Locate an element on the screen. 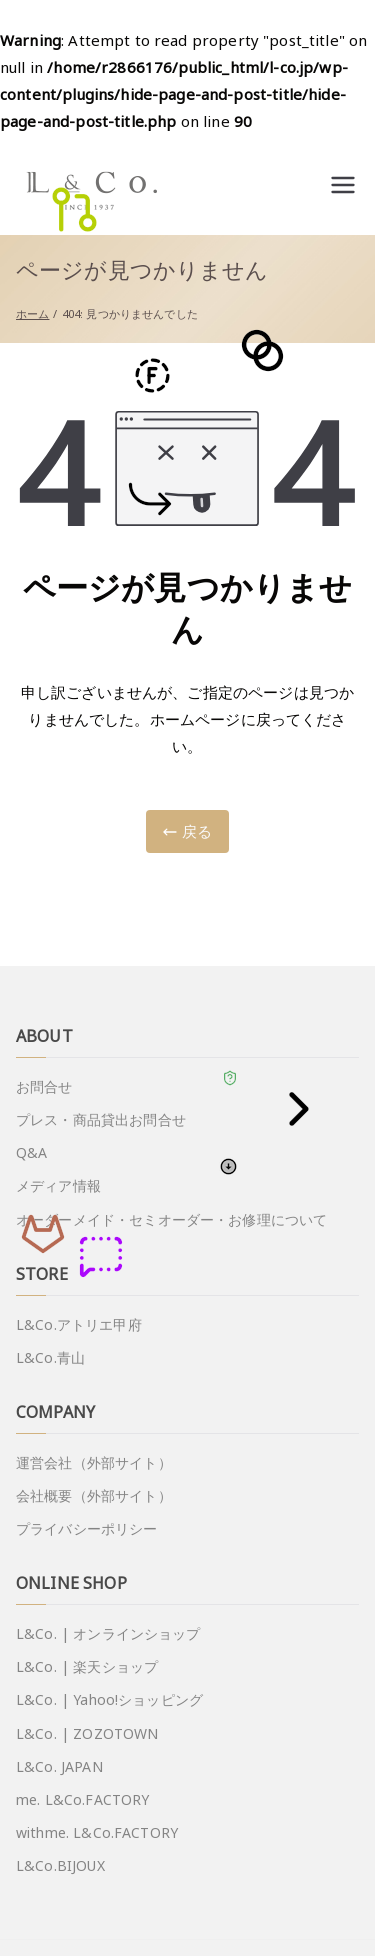  view venn diagram or comparison chart is located at coordinates (262, 350).